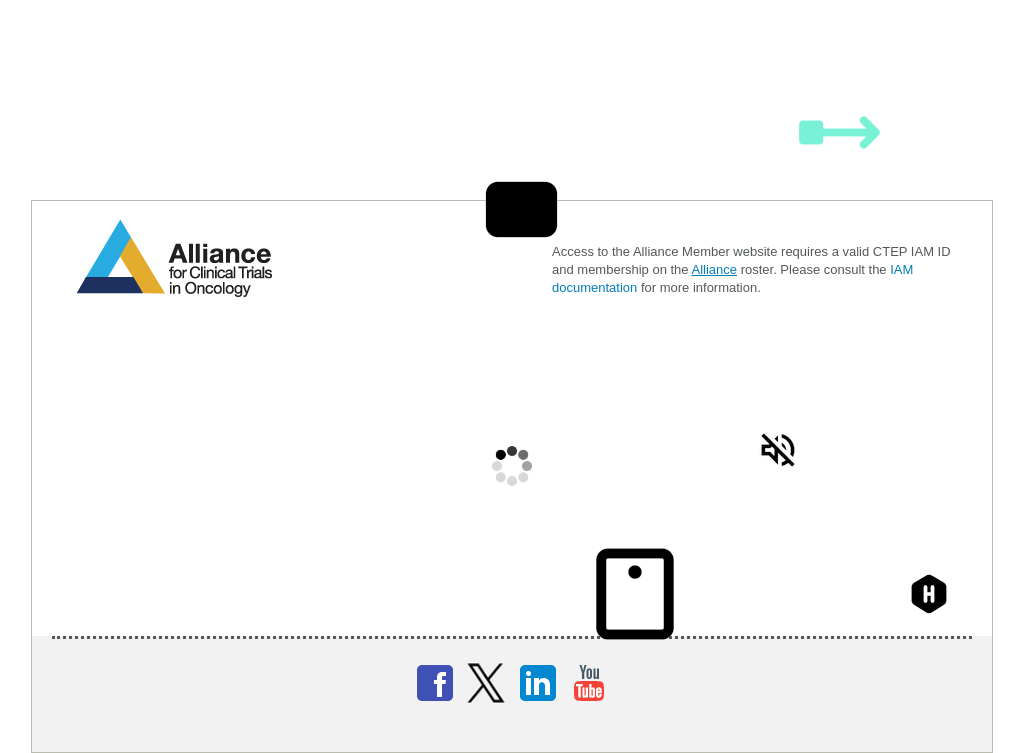 The width and height of the screenshot is (1024, 753). What do you see at coordinates (778, 450) in the screenshot?
I see `mute audio or sound` at bounding box center [778, 450].